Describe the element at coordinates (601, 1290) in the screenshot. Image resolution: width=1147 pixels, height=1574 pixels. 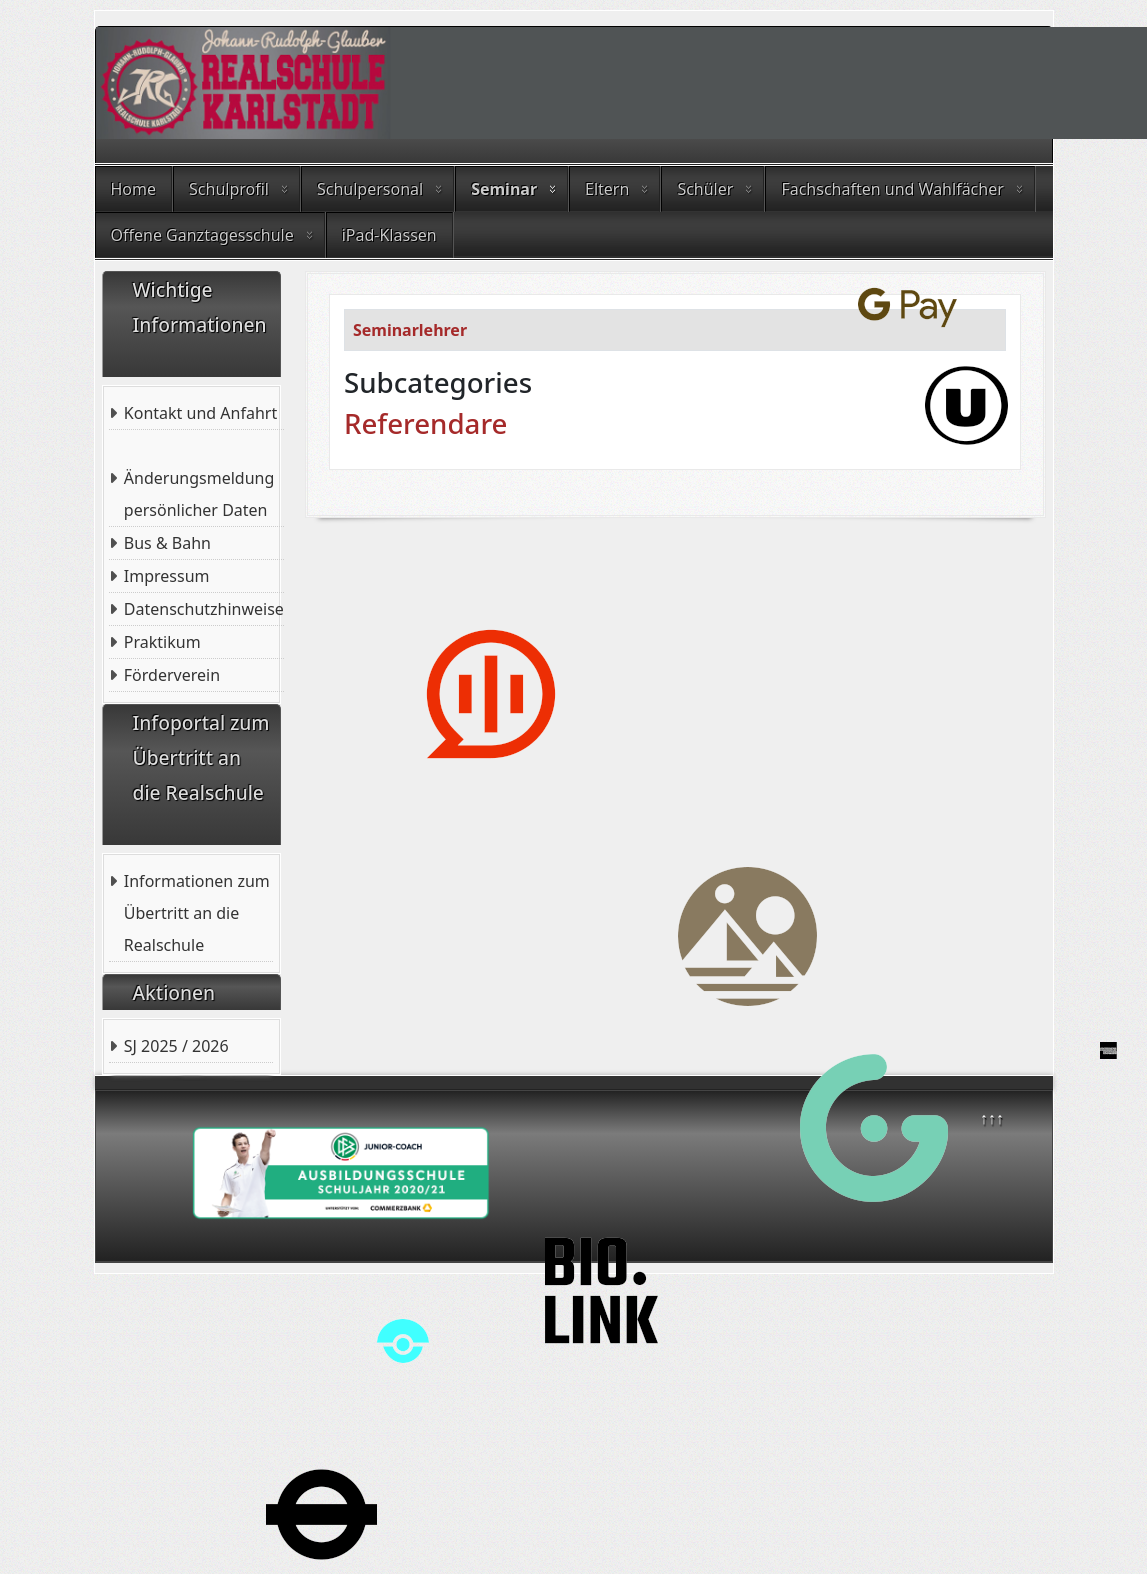
I see `link to biolink profile` at that location.